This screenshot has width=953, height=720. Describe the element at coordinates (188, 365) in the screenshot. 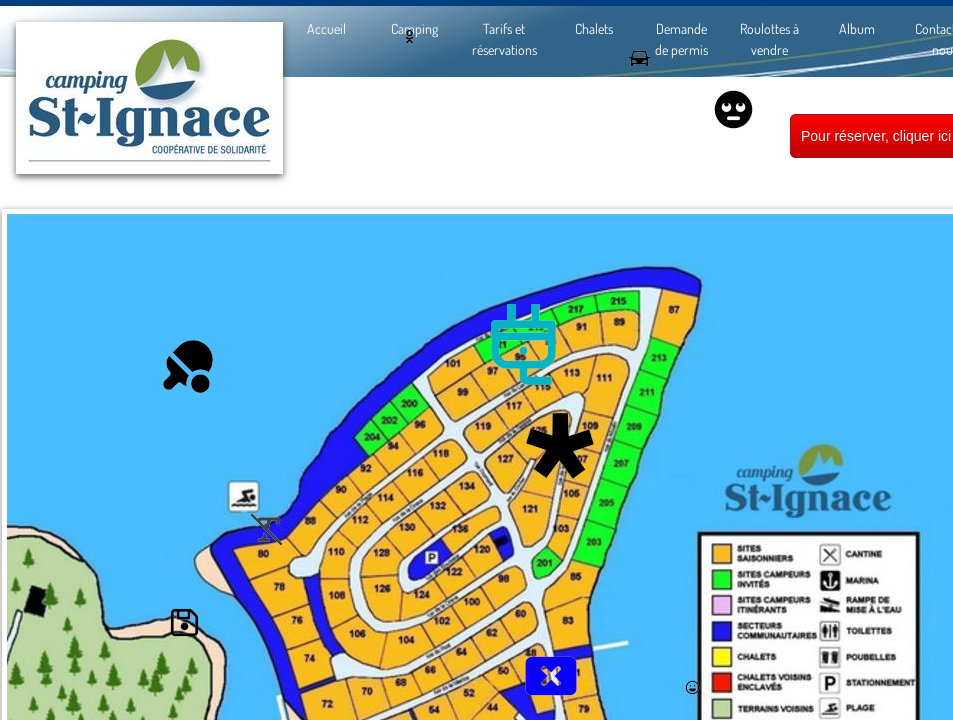

I see `access table tennis or ping pong games` at that location.